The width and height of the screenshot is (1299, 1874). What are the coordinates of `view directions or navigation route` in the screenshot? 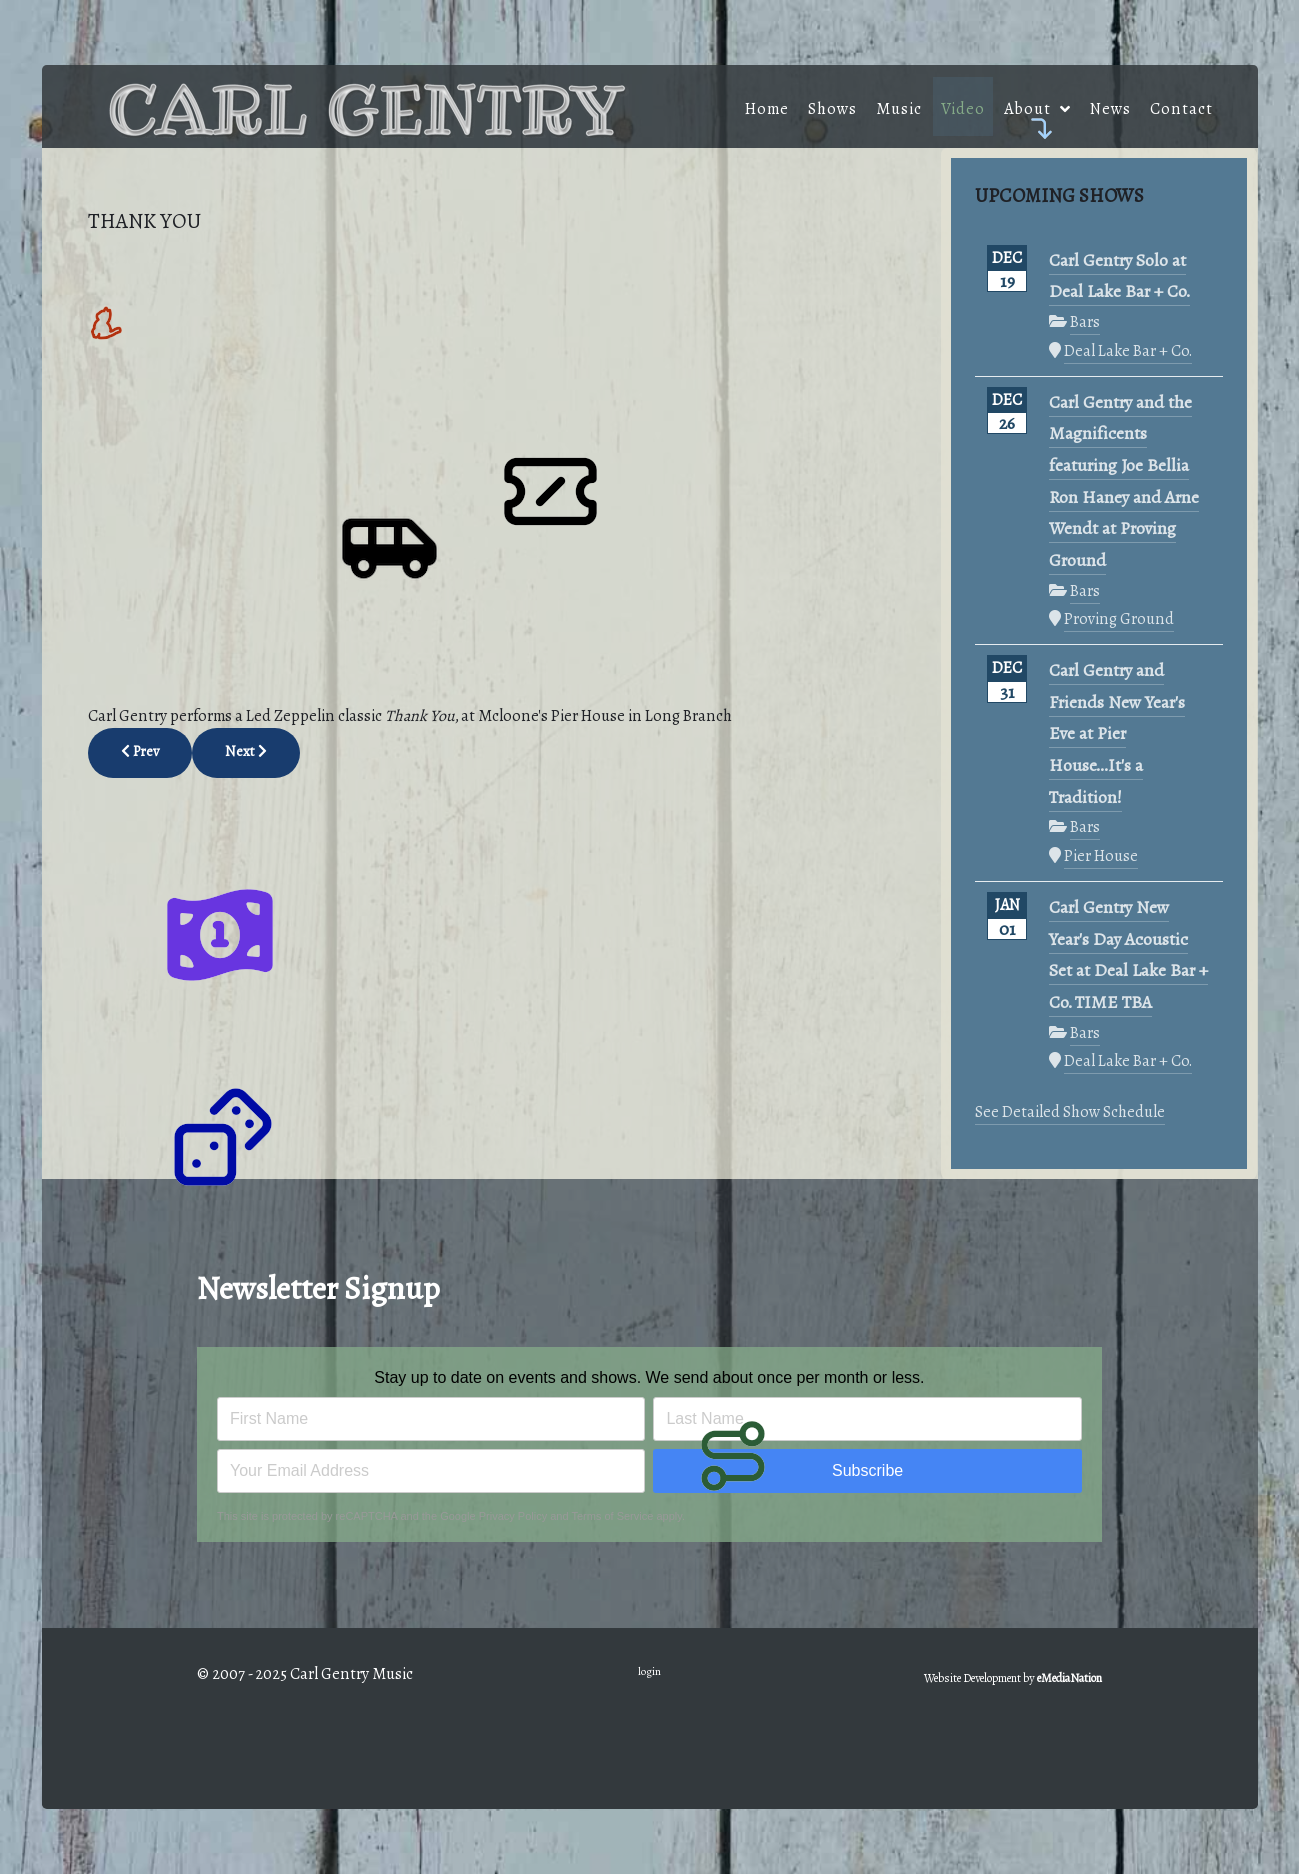 It's located at (733, 1456).